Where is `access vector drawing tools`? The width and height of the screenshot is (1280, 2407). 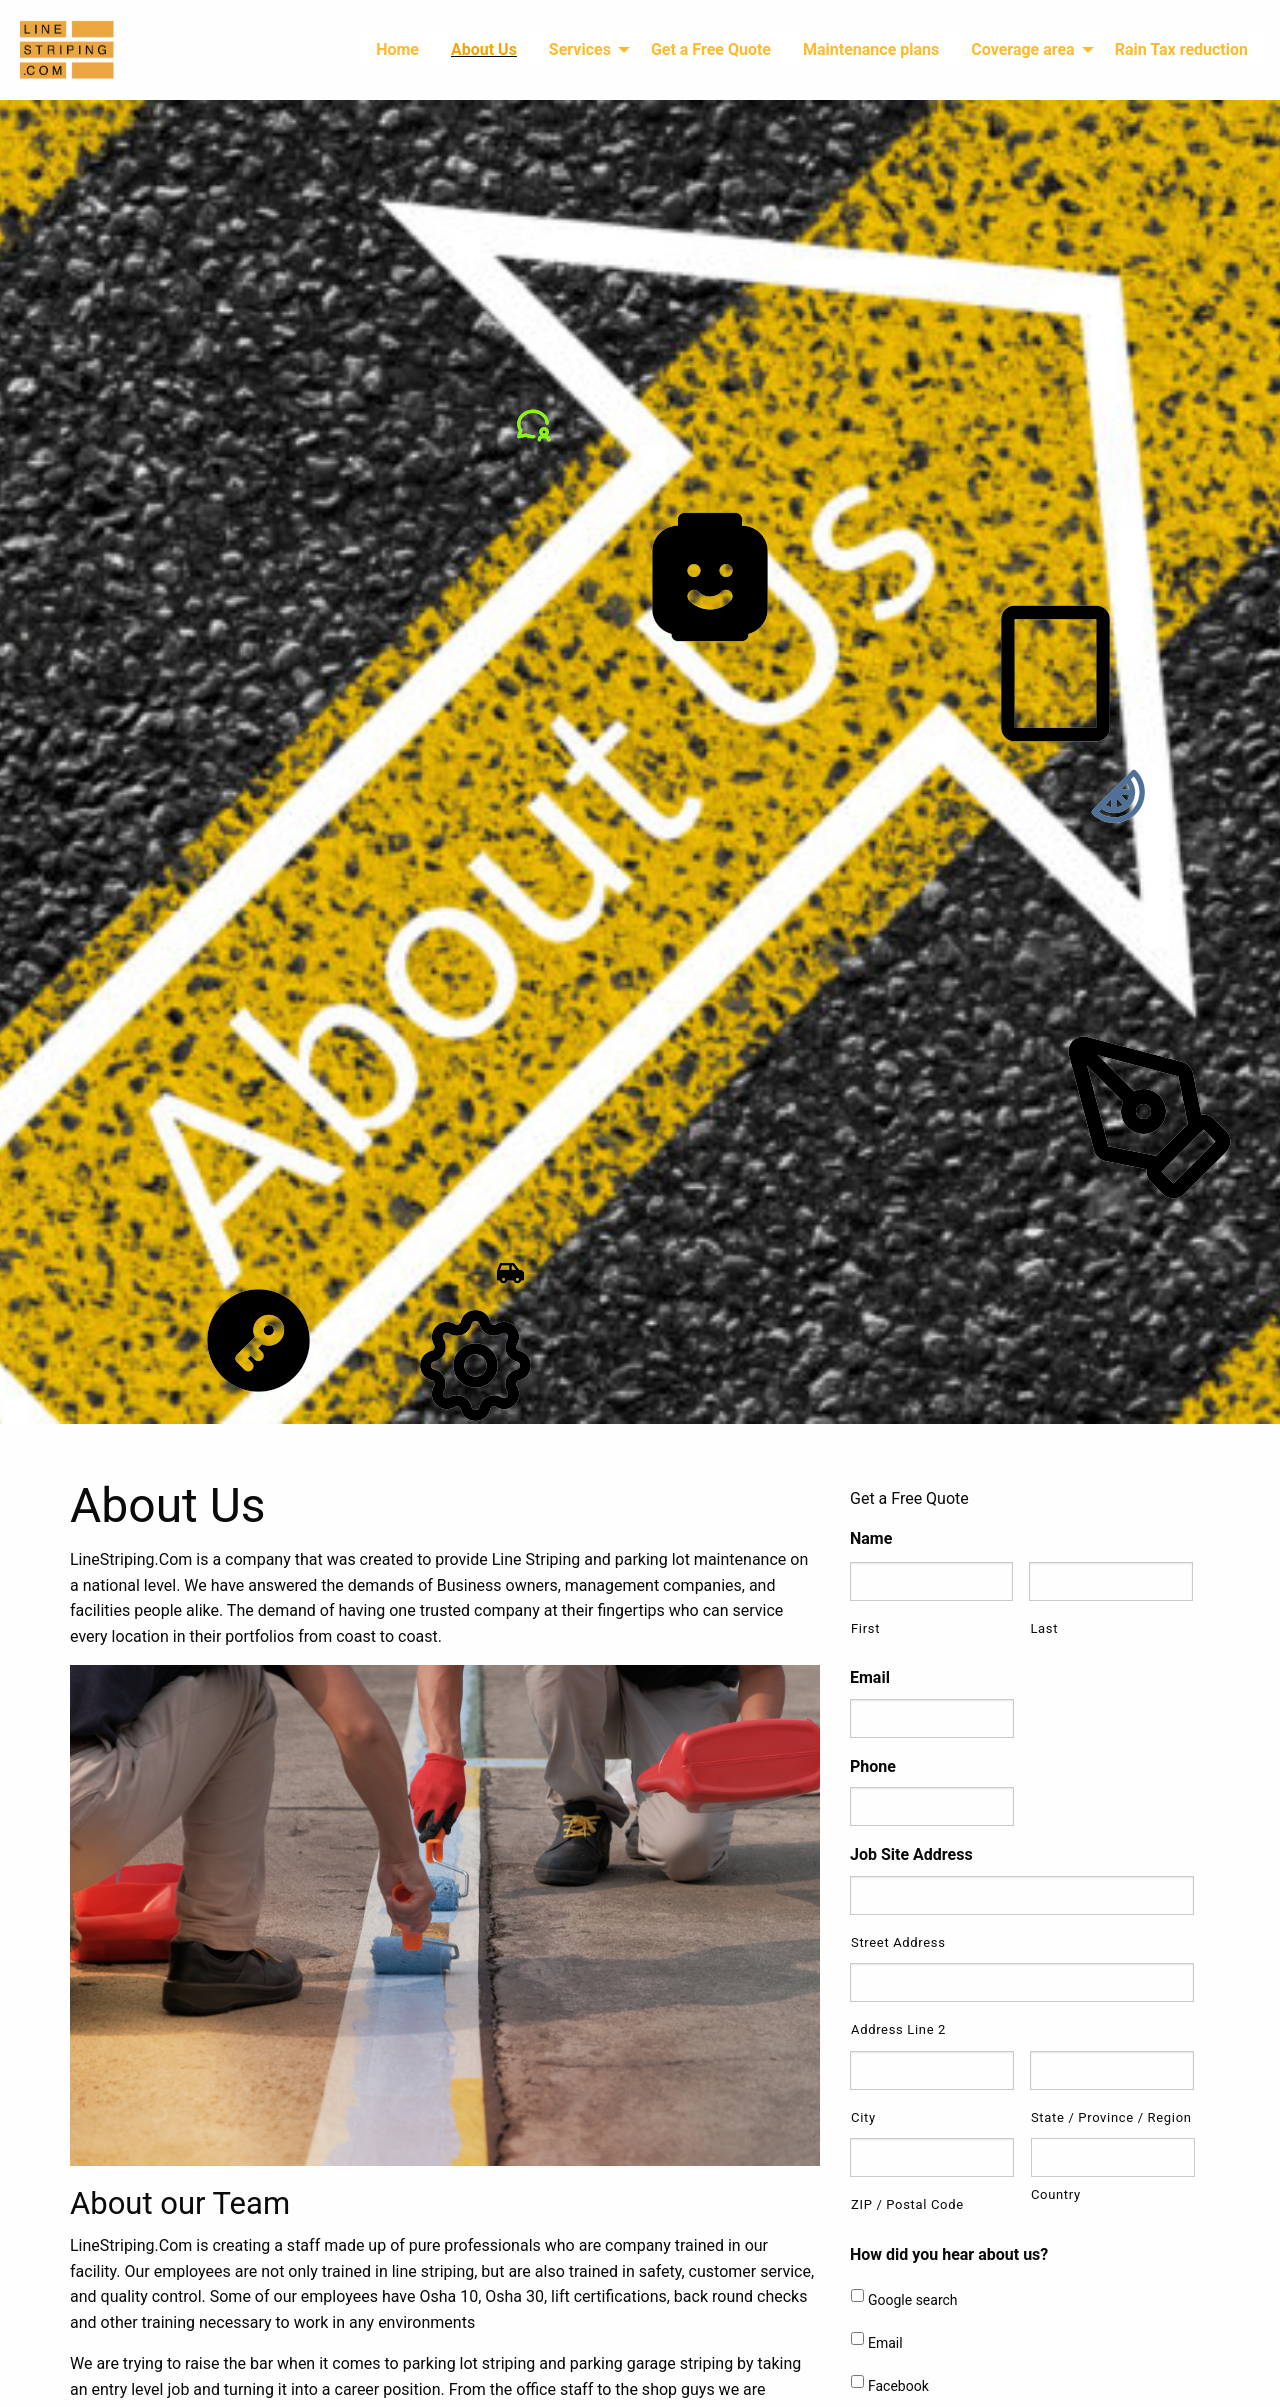
access vector drawing tools is located at coordinates (1151, 1119).